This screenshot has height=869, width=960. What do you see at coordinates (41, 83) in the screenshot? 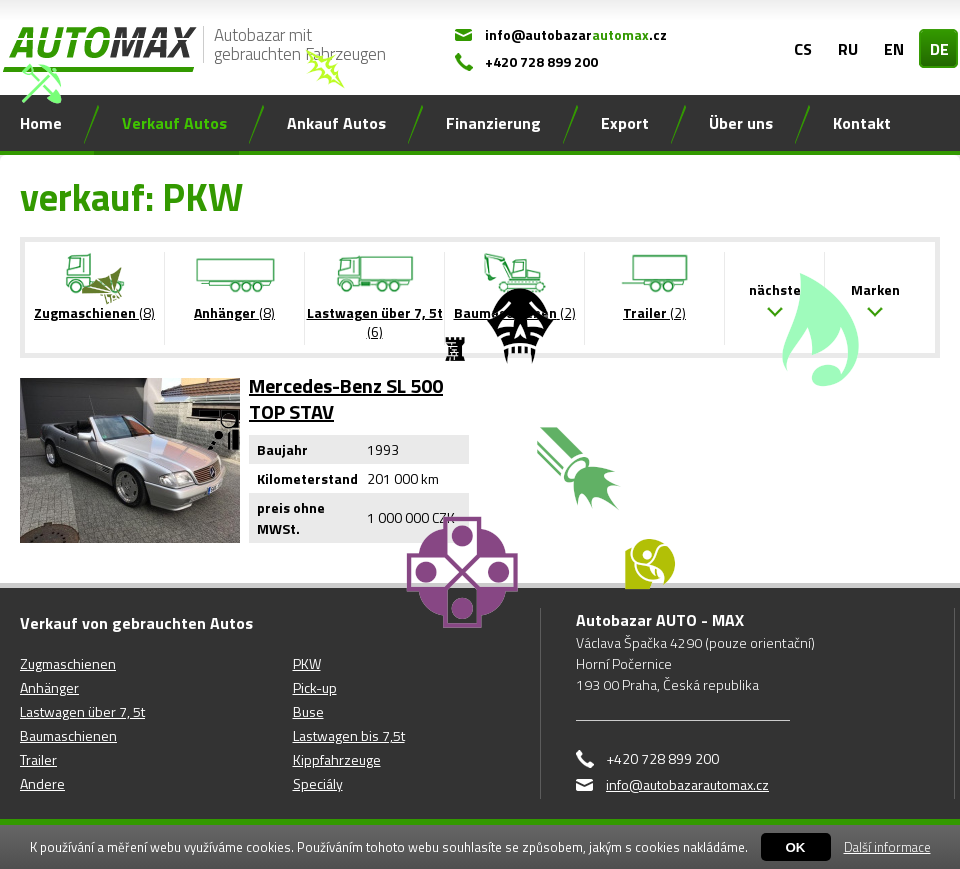
I see `dig-dug game icon` at bounding box center [41, 83].